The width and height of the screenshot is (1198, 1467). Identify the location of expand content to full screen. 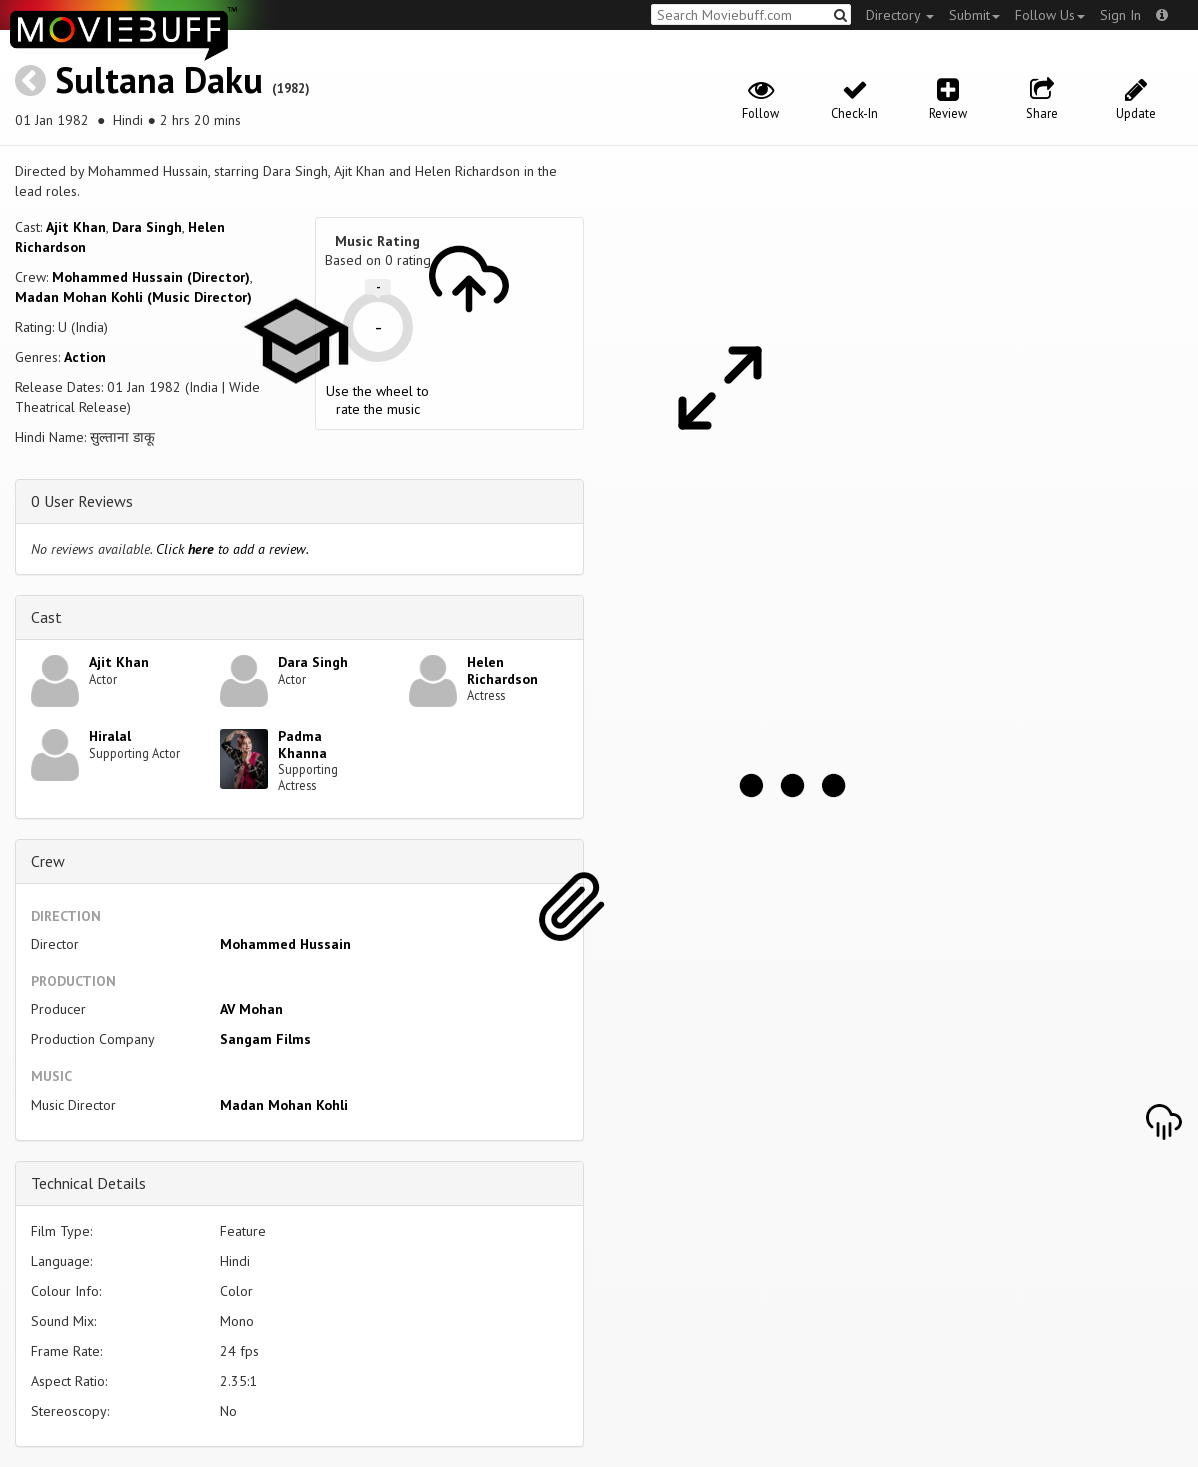
(720, 388).